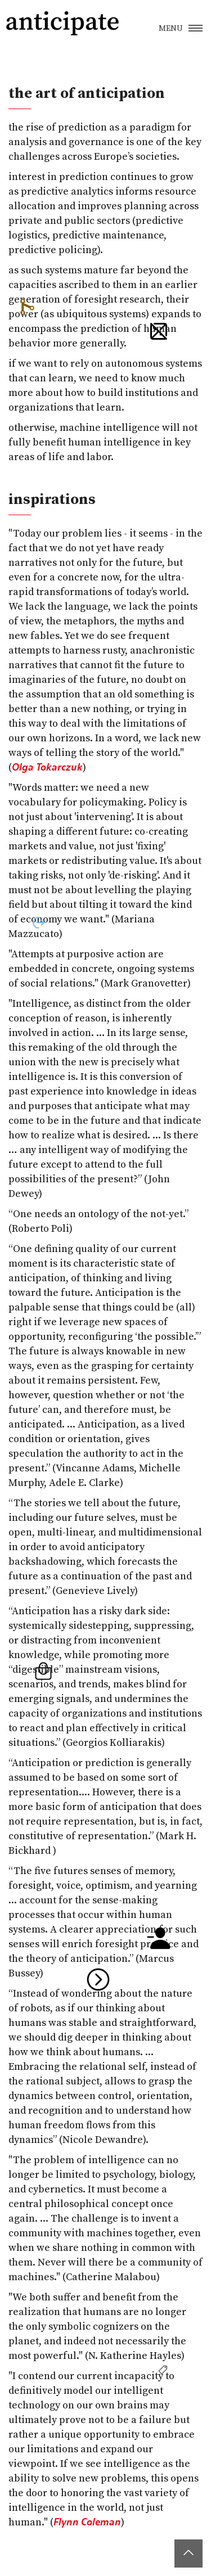 The height and width of the screenshot is (2576, 211). What do you see at coordinates (43, 1671) in the screenshot?
I see `view your shopping bag` at bounding box center [43, 1671].